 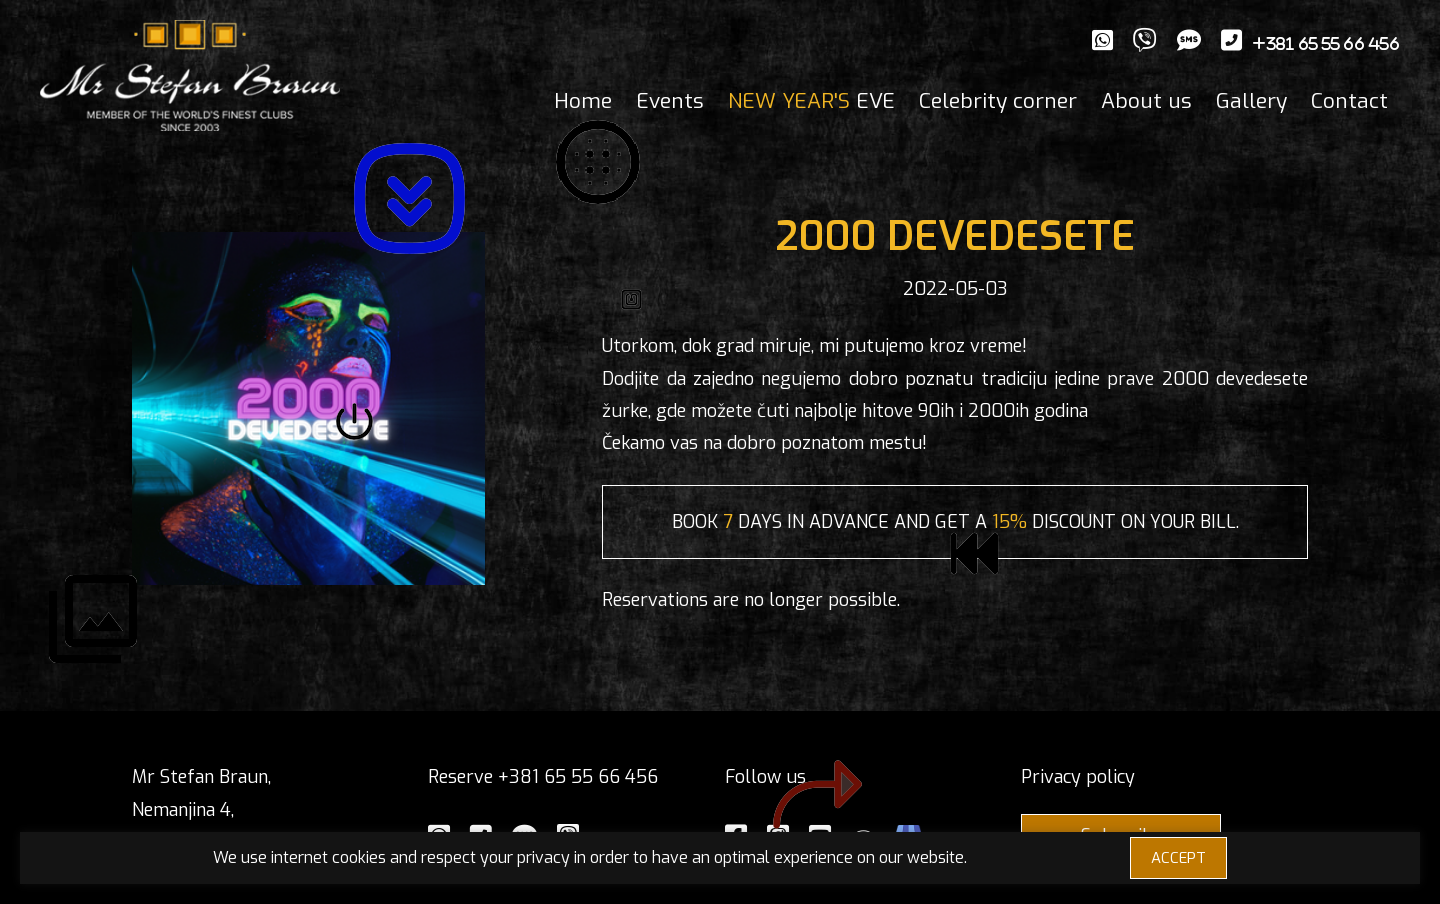 What do you see at coordinates (354, 421) in the screenshot?
I see `power on or off the device` at bounding box center [354, 421].